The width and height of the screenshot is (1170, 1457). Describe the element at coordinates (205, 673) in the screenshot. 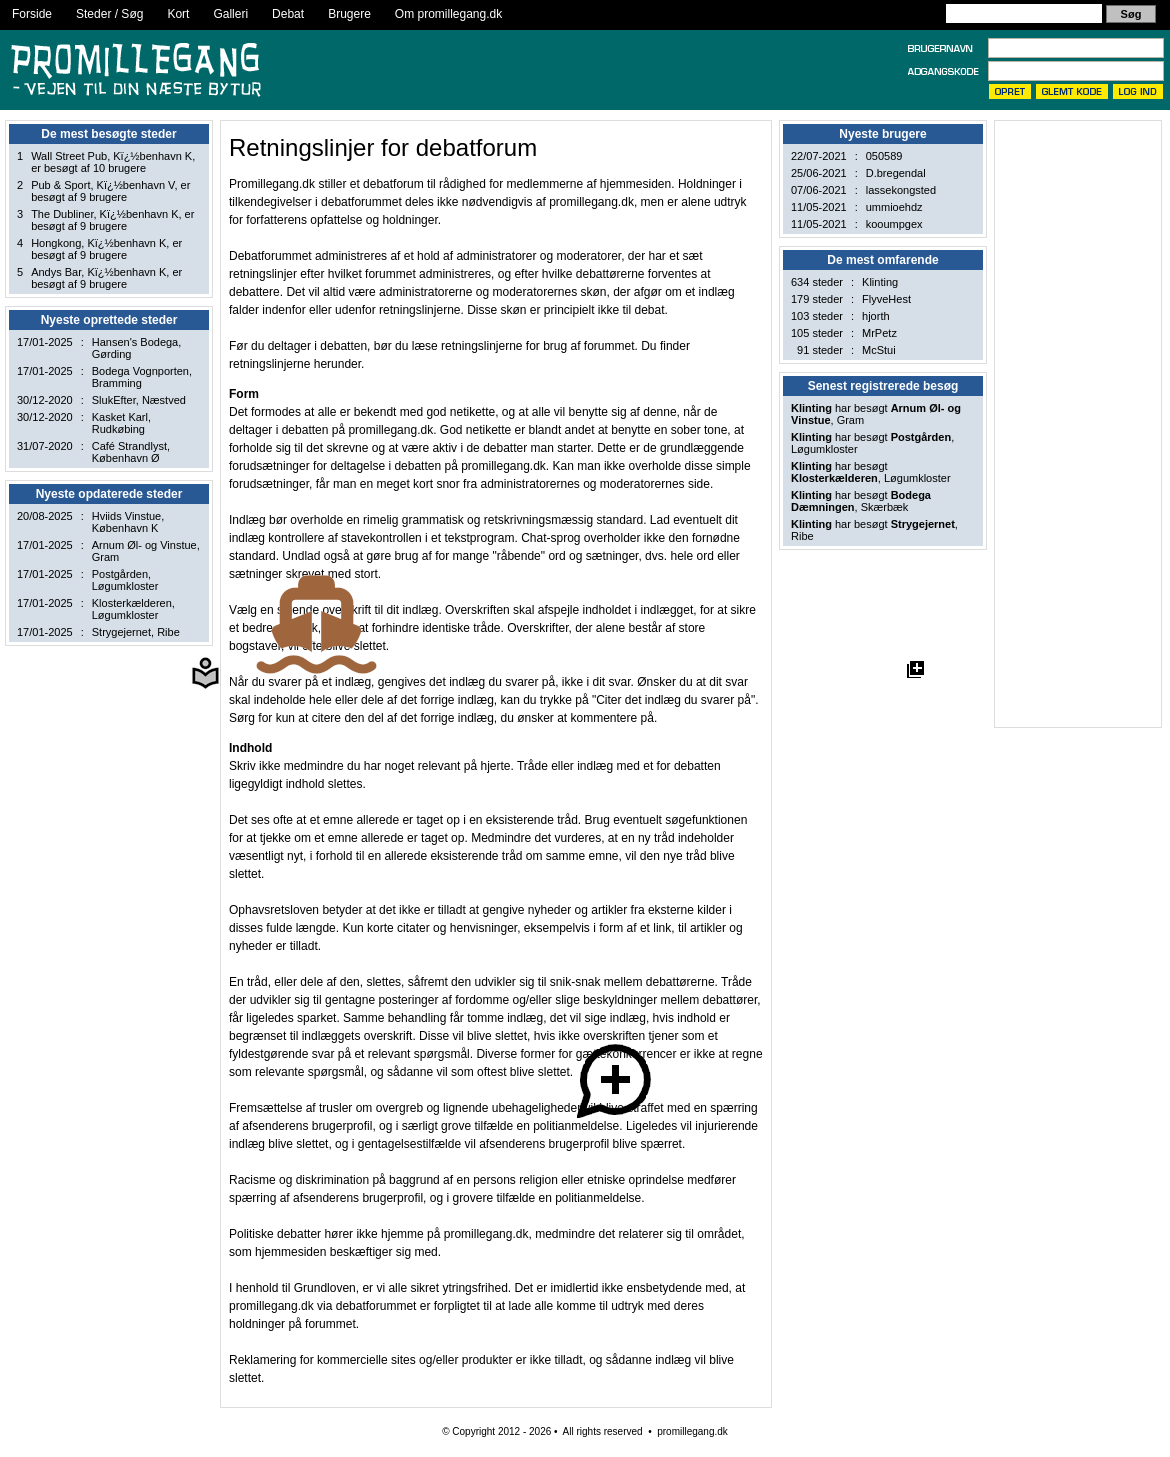

I see `access local library or reading resources` at that location.